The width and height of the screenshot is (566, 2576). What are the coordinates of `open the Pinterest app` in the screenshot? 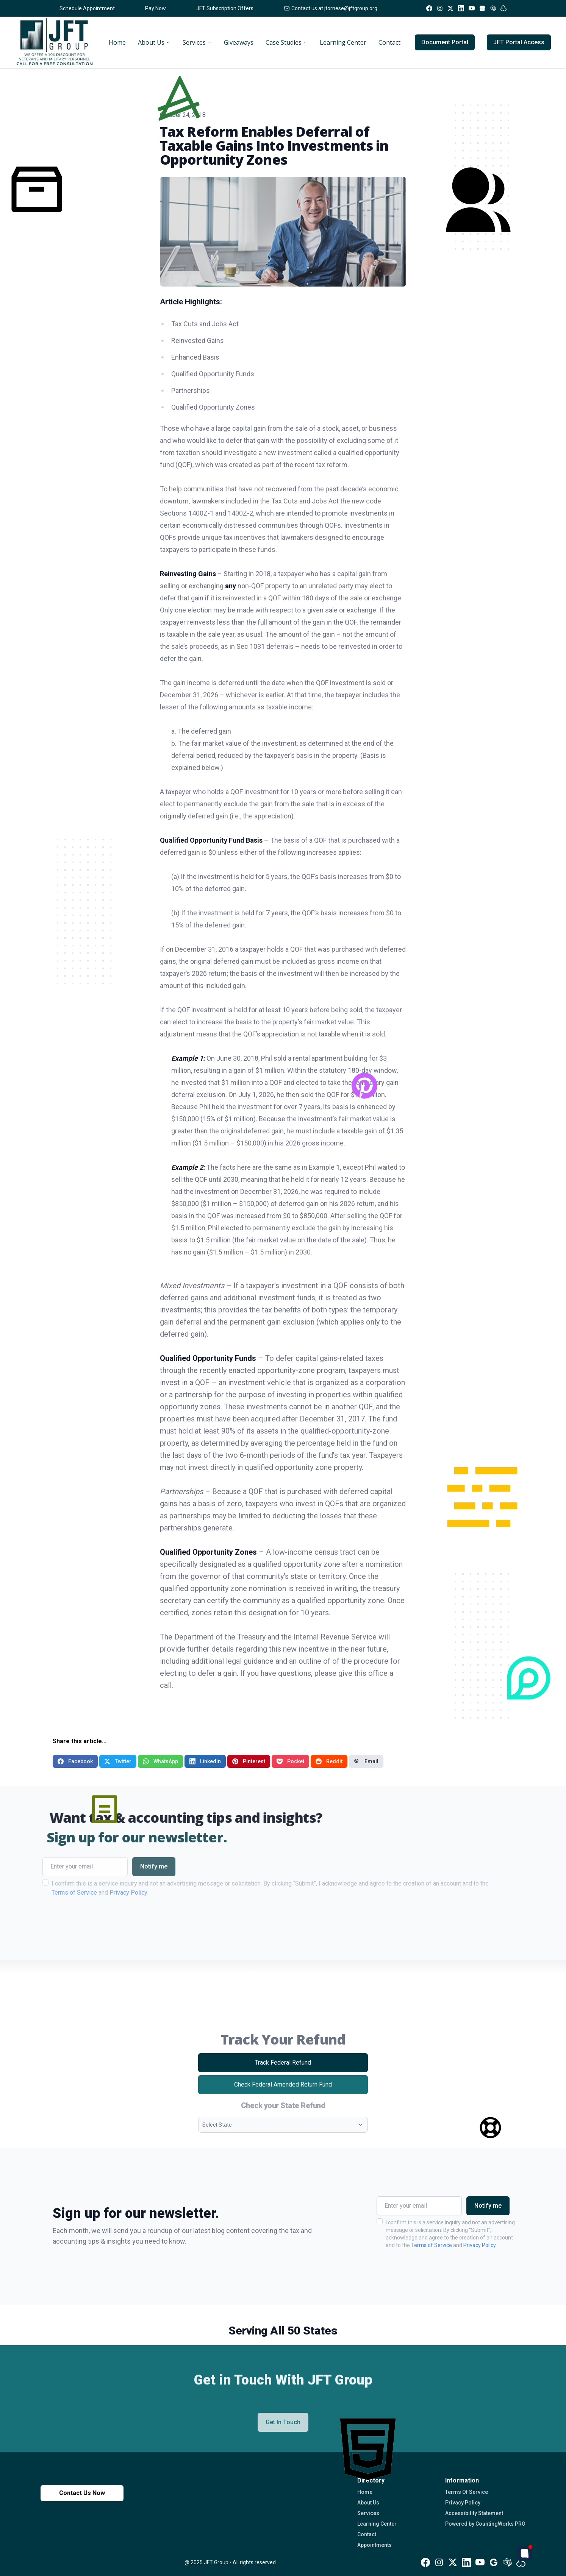 It's located at (364, 1086).